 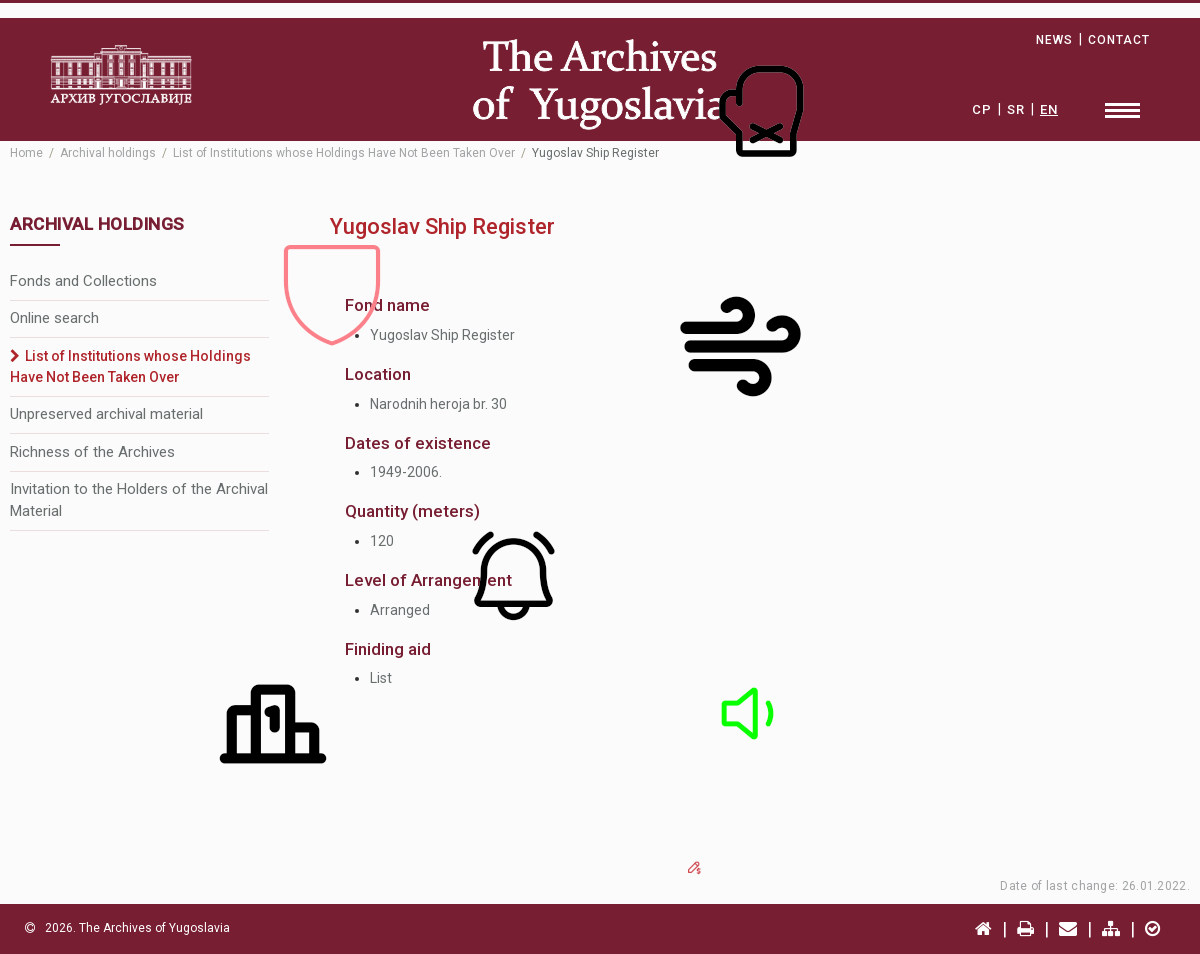 What do you see at coordinates (747, 713) in the screenshot?
I see `adjust audio to low volume level` at bounding box center [747, 713].